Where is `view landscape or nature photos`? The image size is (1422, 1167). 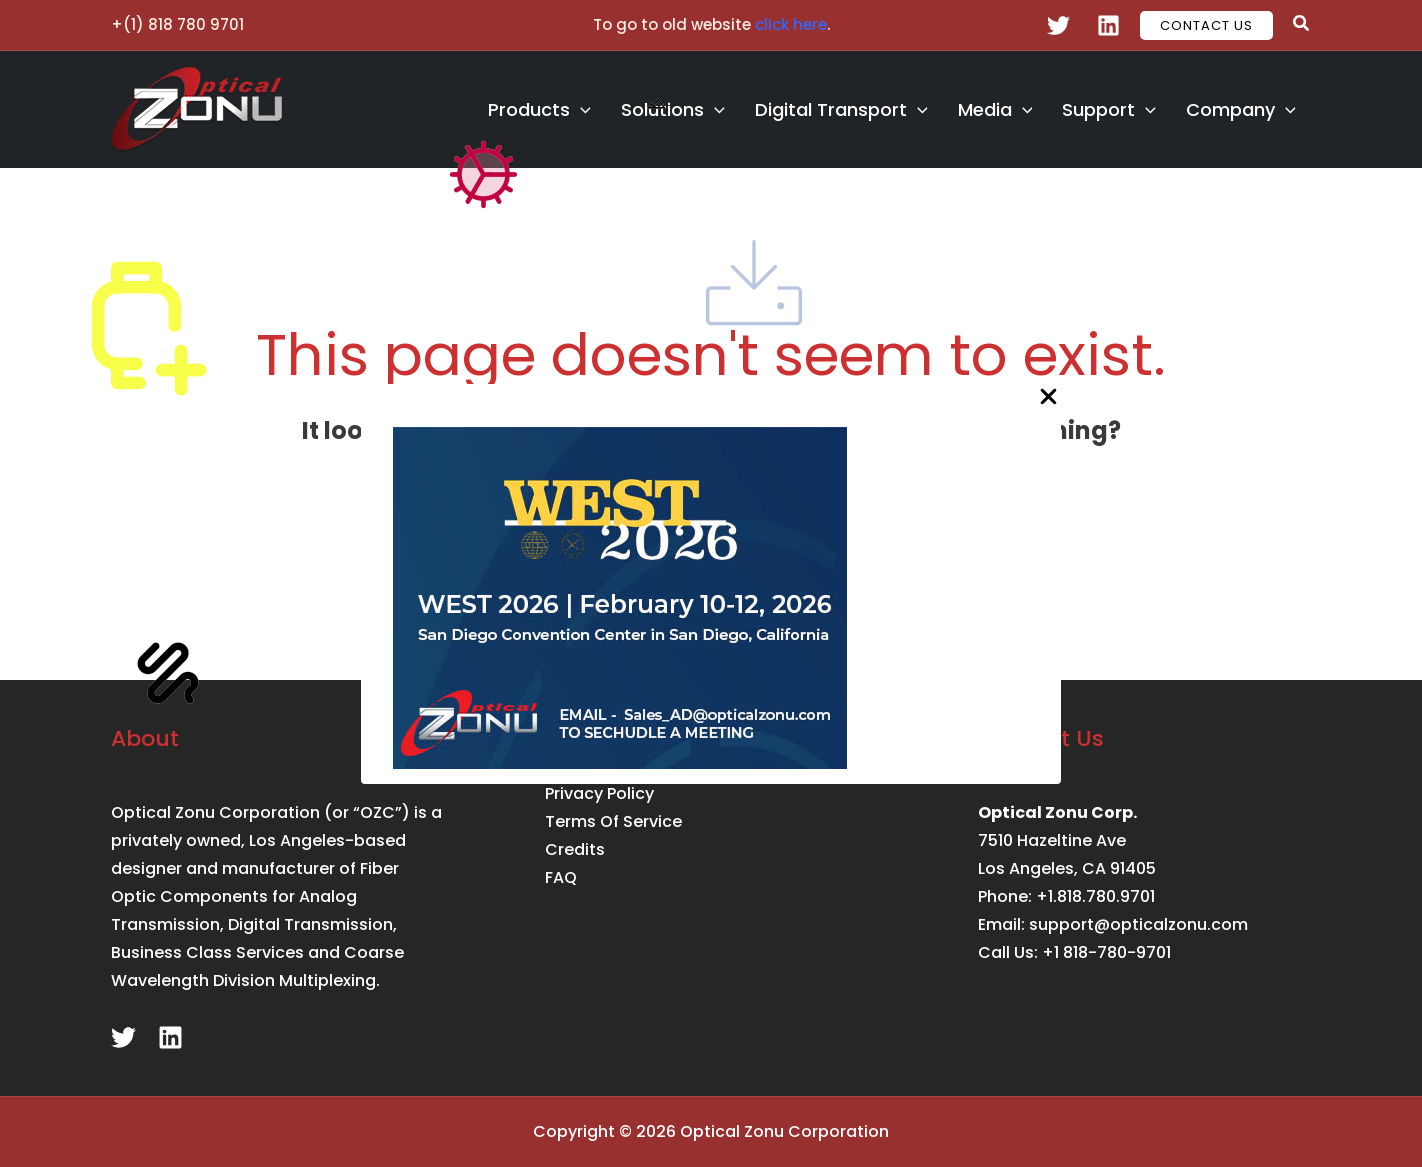
view landscape or nature photos is located at coordinates (656, 103).